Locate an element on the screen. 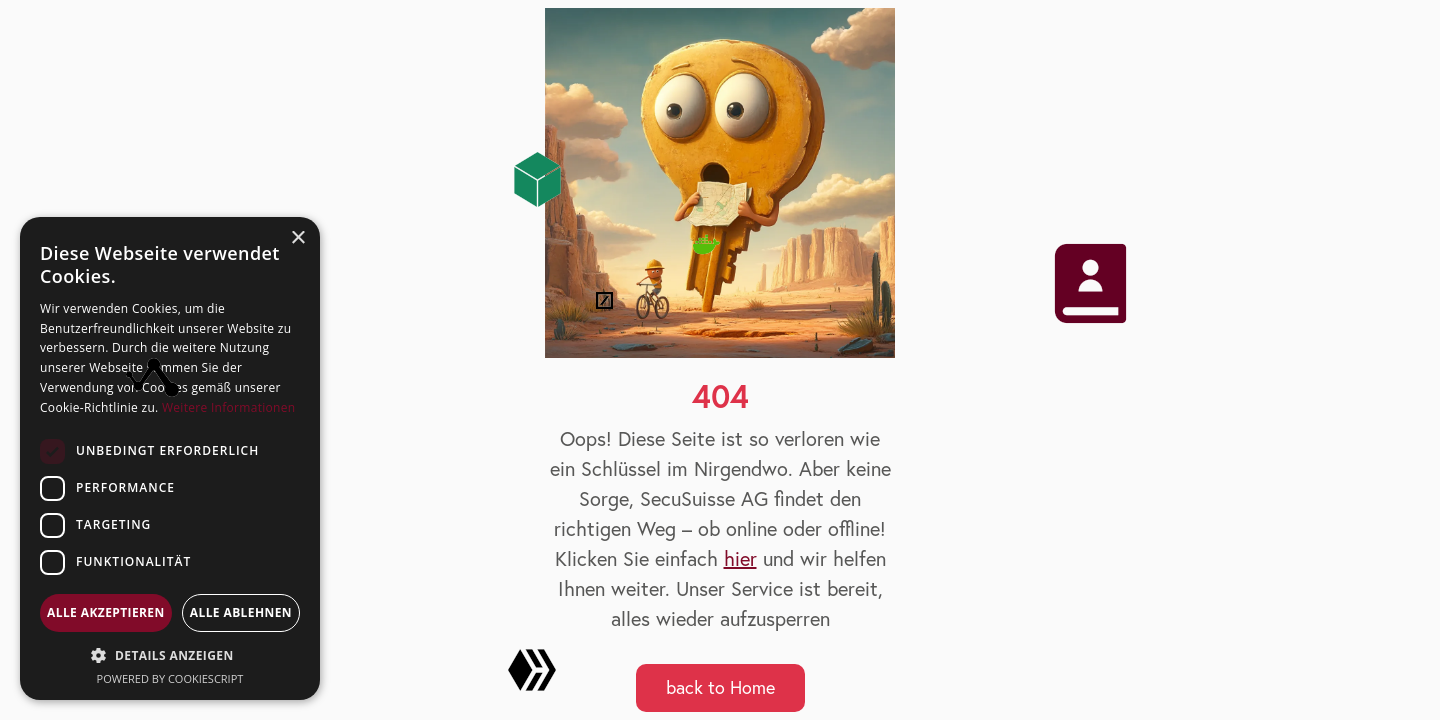 This screenshot has height=720, width=1440. open Docker container management is located at coordinates (706, 244).